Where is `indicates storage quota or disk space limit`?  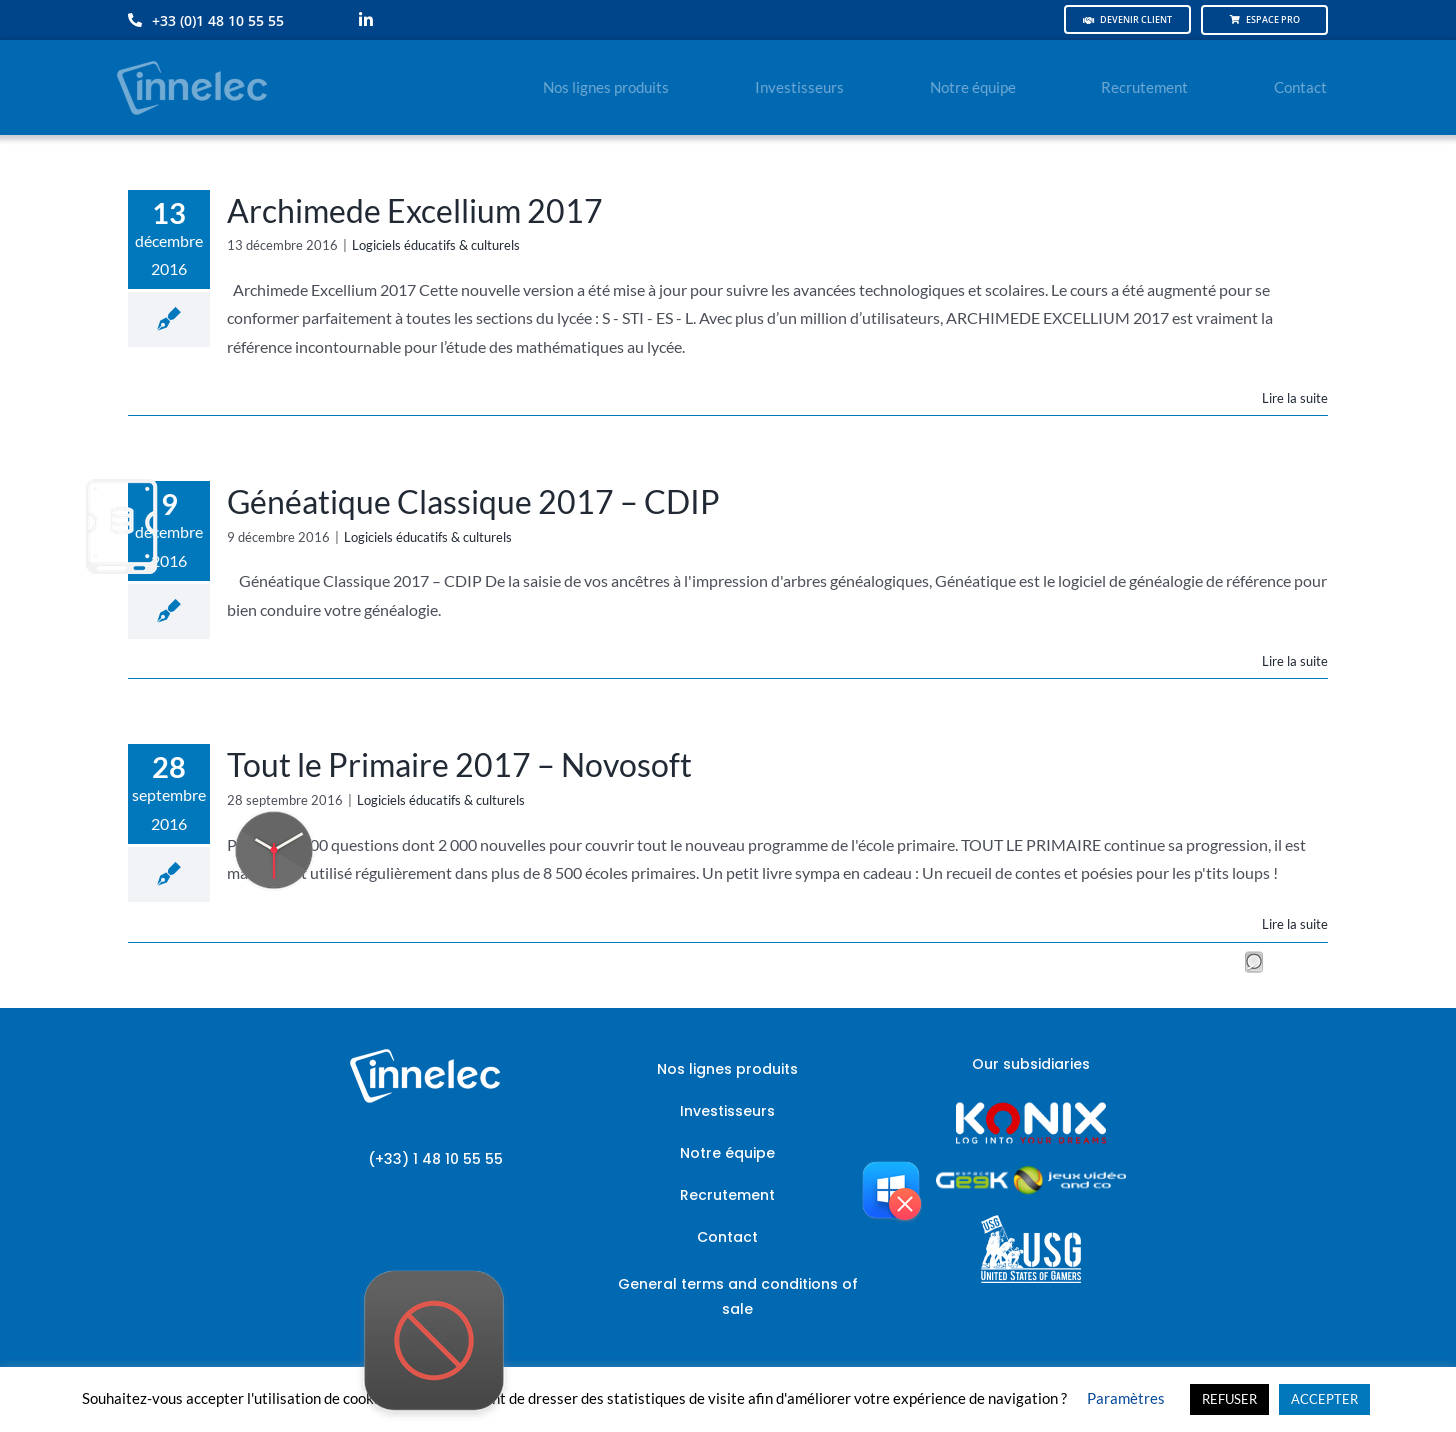 indicates storage quota or disk space limit is located at coordinates (121, 526).